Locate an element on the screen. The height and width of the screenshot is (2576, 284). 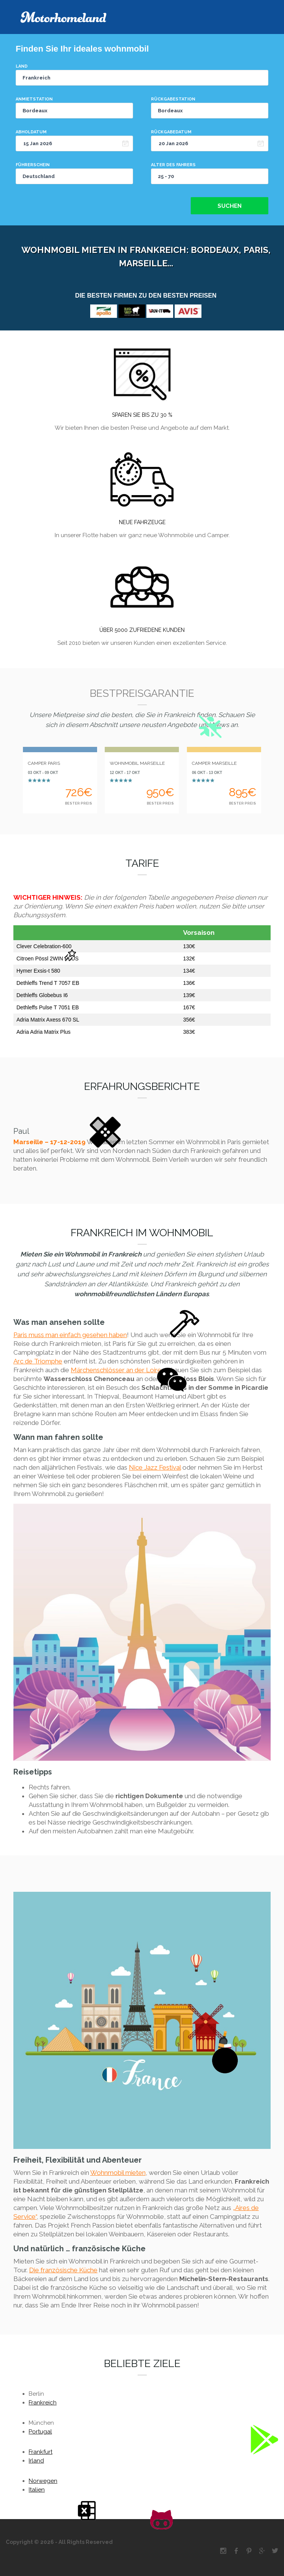
view GitHub profile or repository is located at coordinates (161, 2519).